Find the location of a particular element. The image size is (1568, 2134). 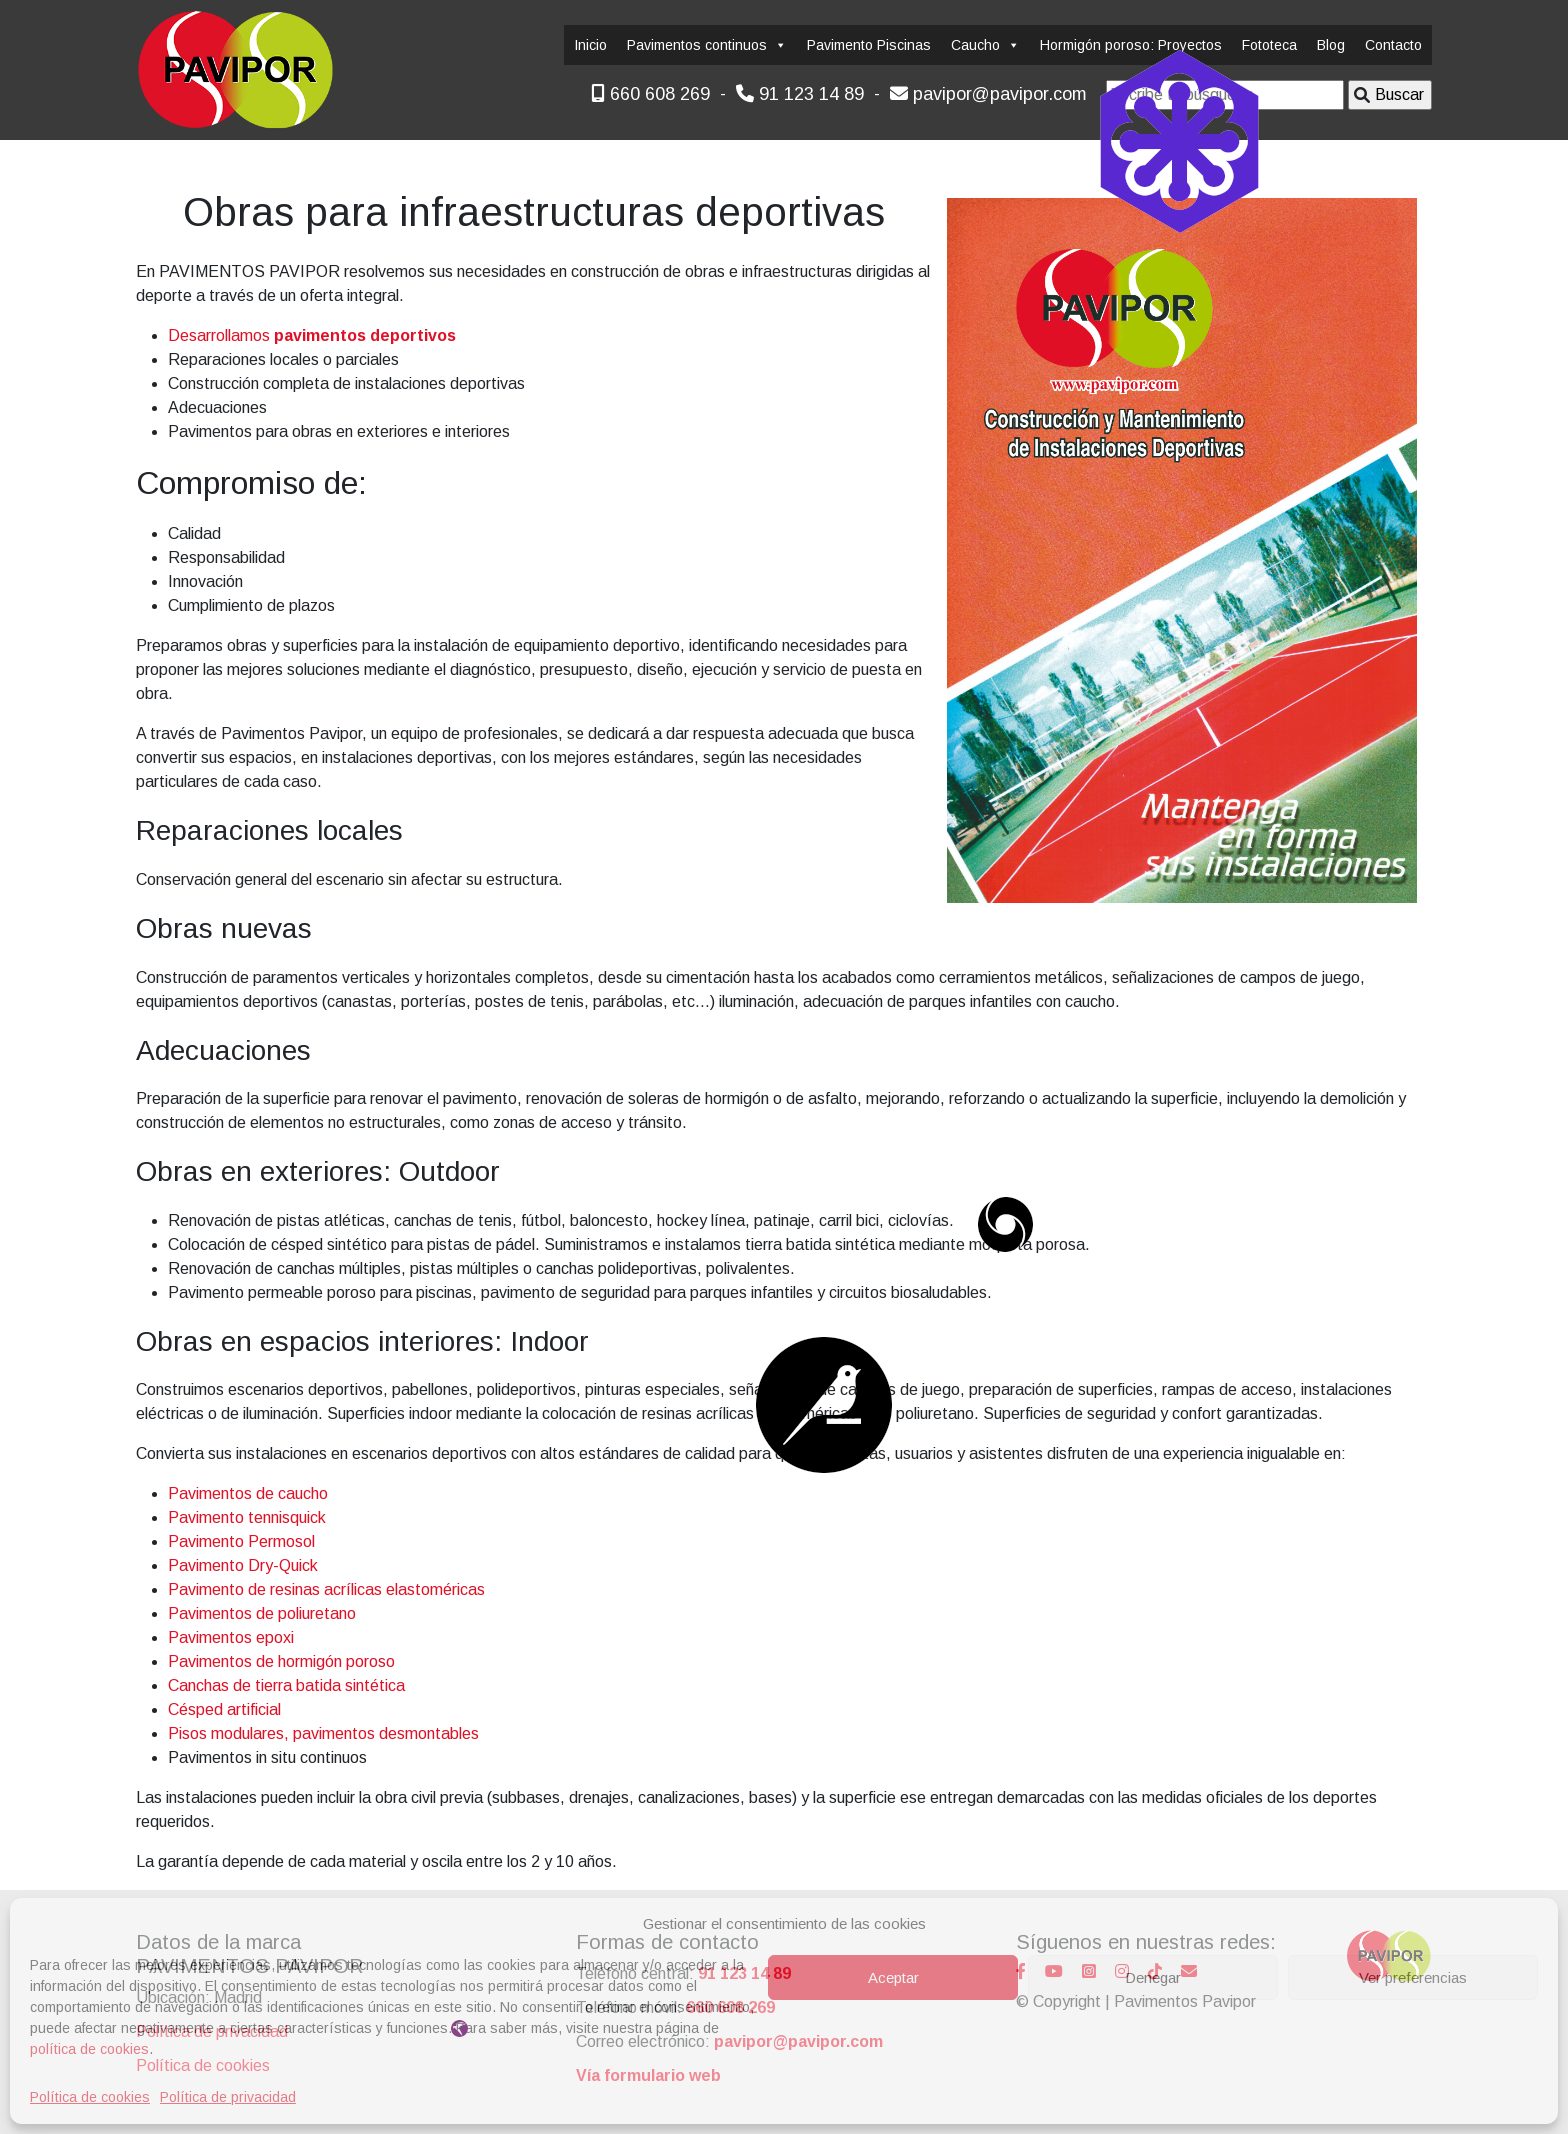

parrot security os logo is located at coordinates (459, 2028).